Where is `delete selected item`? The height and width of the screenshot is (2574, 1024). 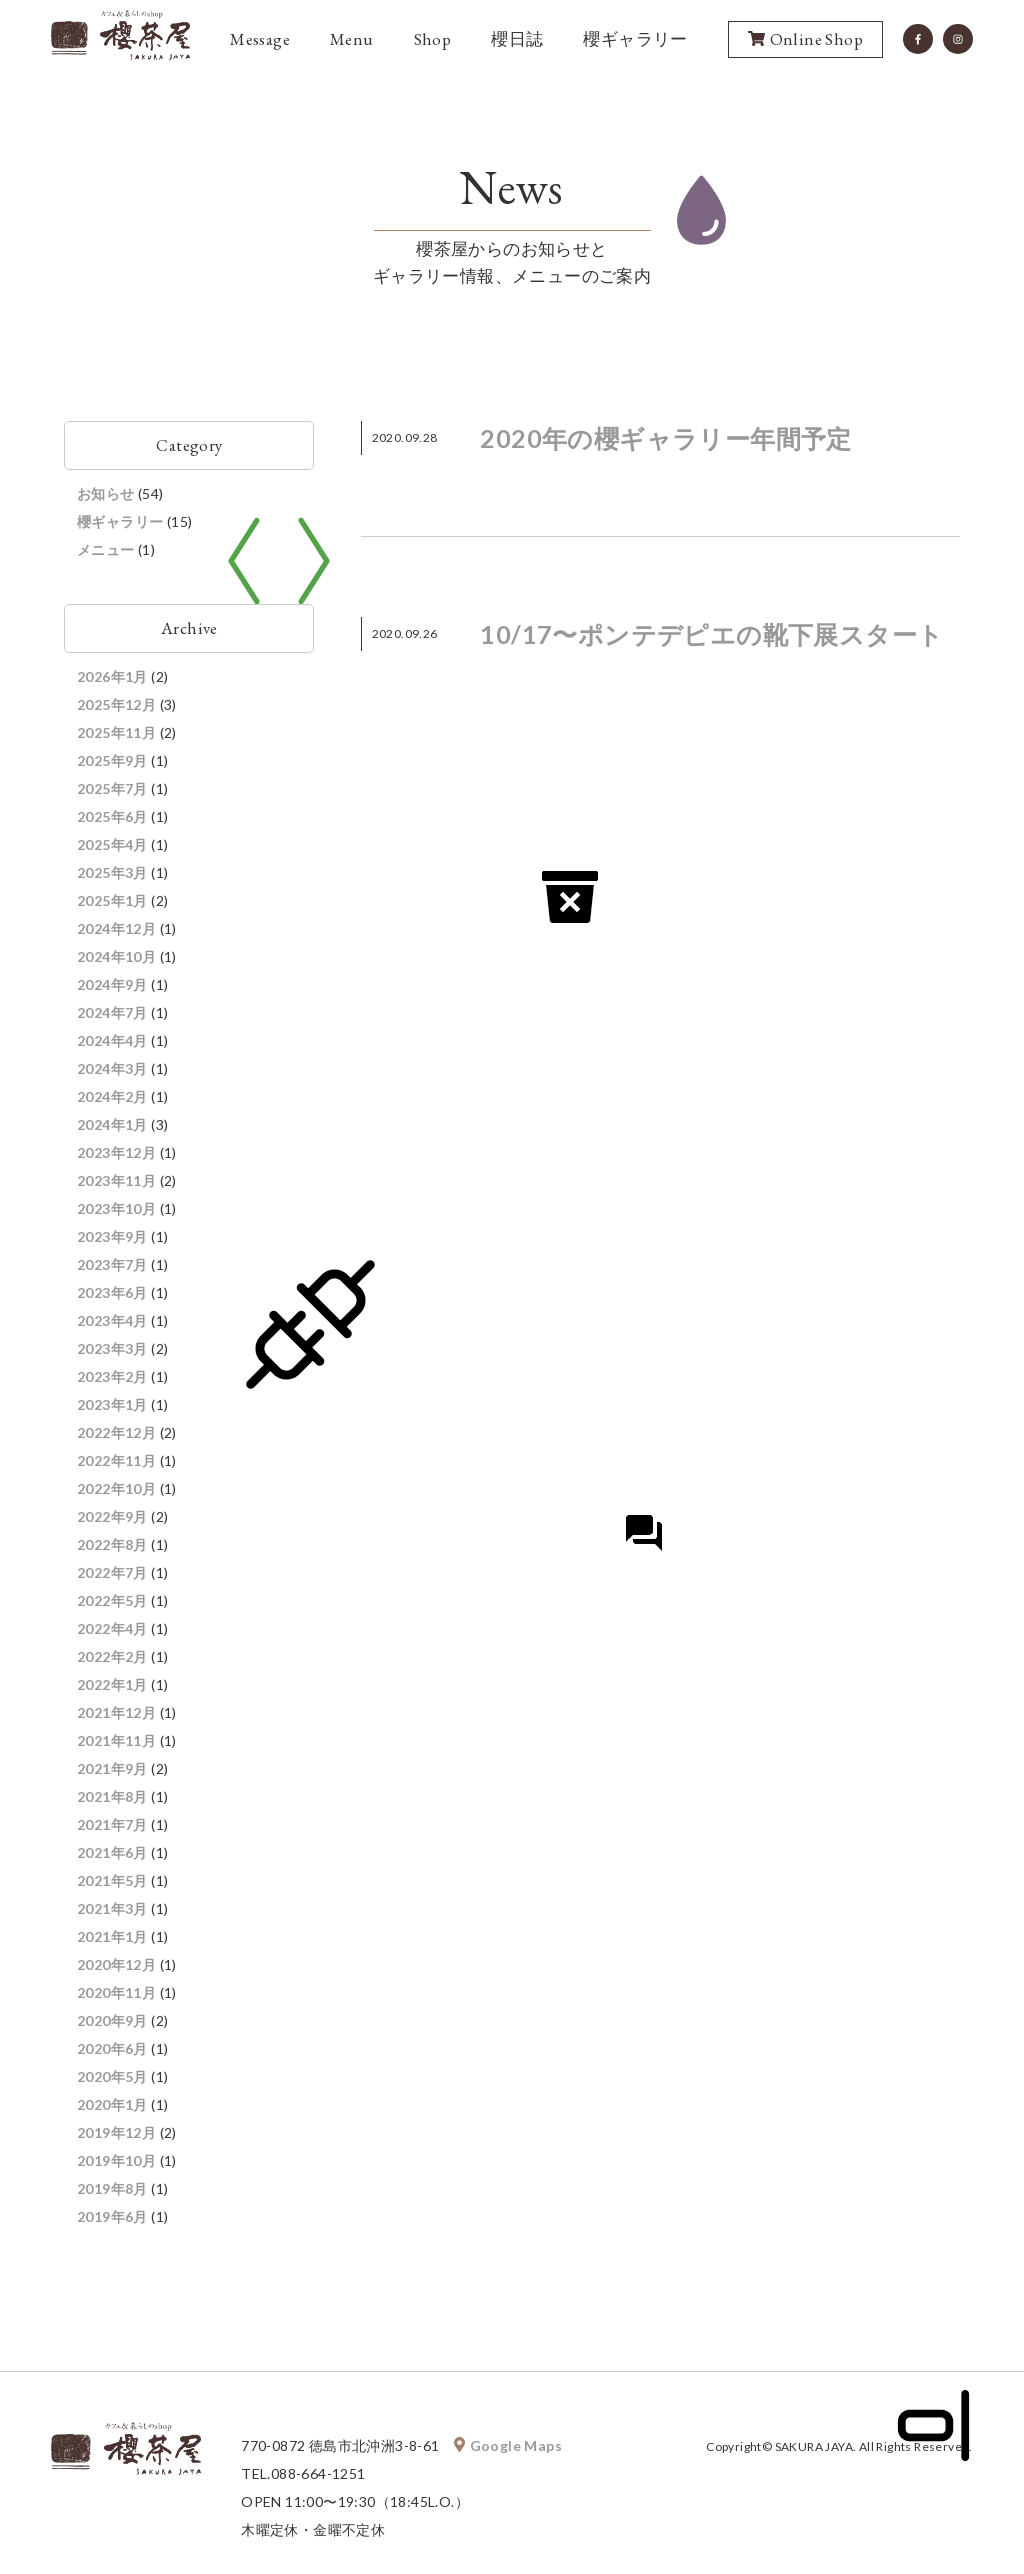 delete selected item is located at coordinates (570, 897).